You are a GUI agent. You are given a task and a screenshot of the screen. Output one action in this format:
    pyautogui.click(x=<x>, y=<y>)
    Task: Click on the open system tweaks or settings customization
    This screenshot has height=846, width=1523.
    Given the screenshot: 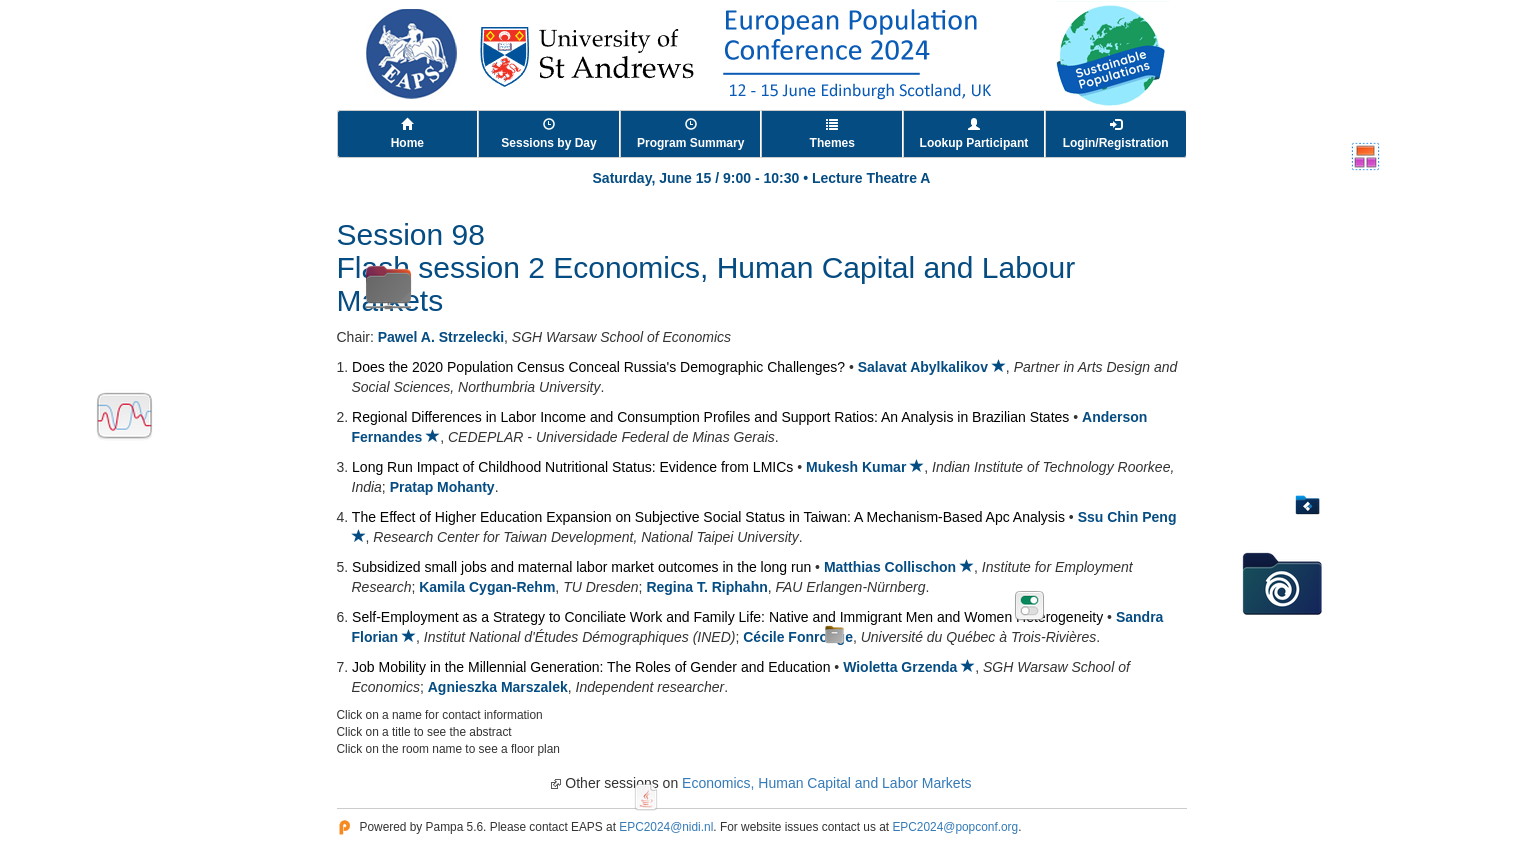 What is the action you would take?
    pyautogui.click(x=1029, y=605)
    